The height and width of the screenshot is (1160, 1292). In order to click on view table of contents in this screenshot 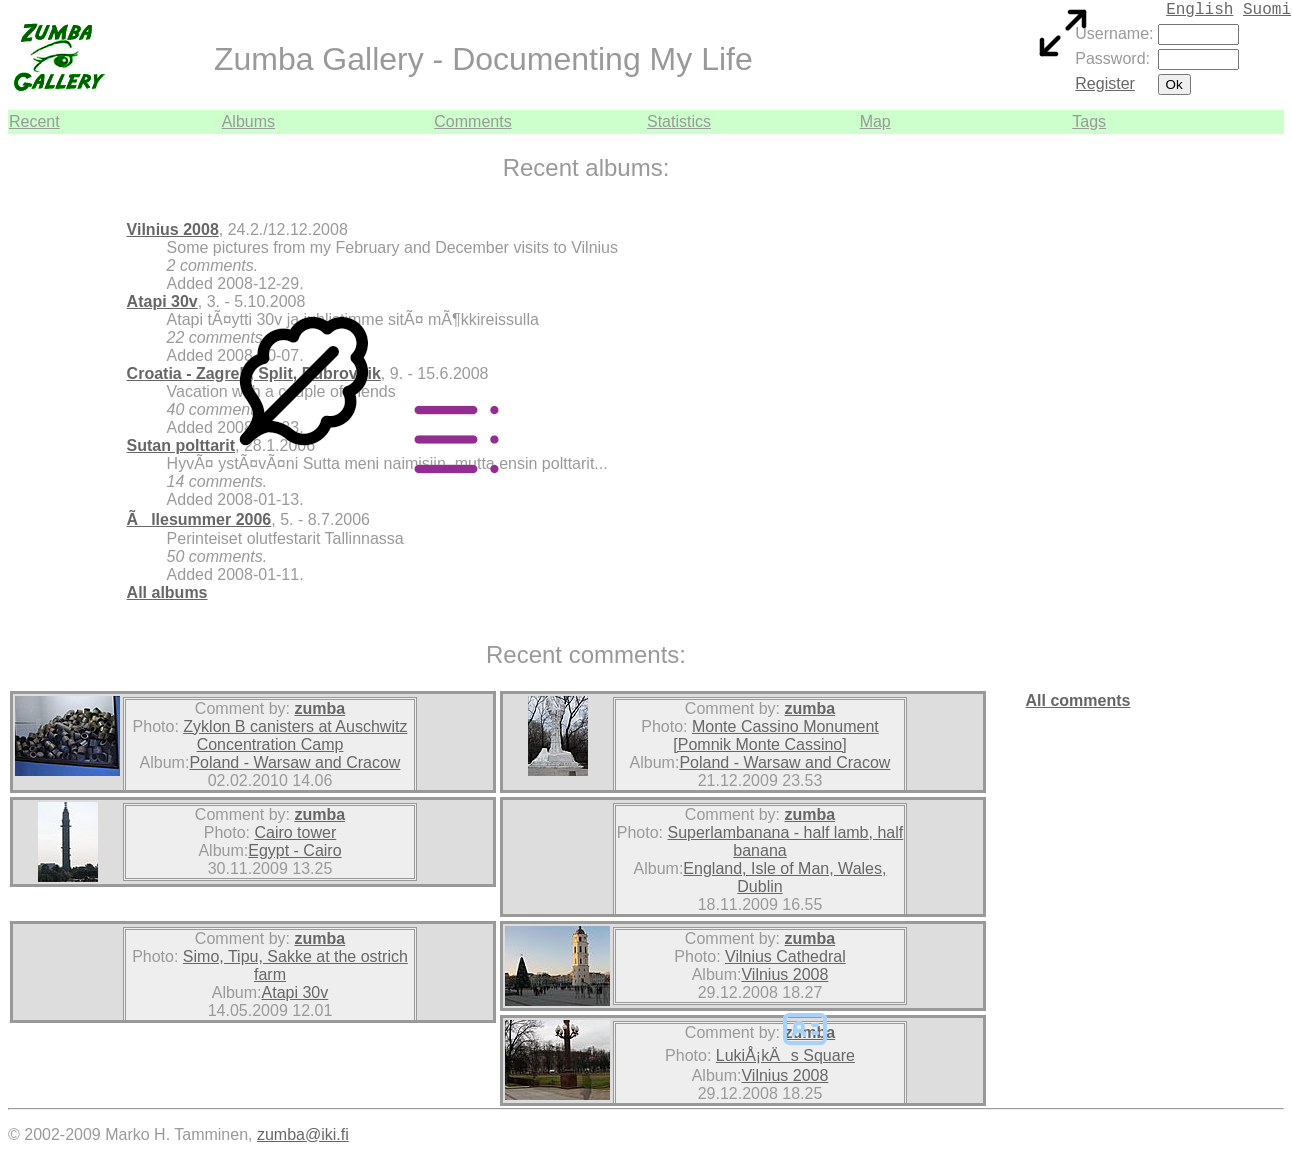, I will do `click(456, 439)`.